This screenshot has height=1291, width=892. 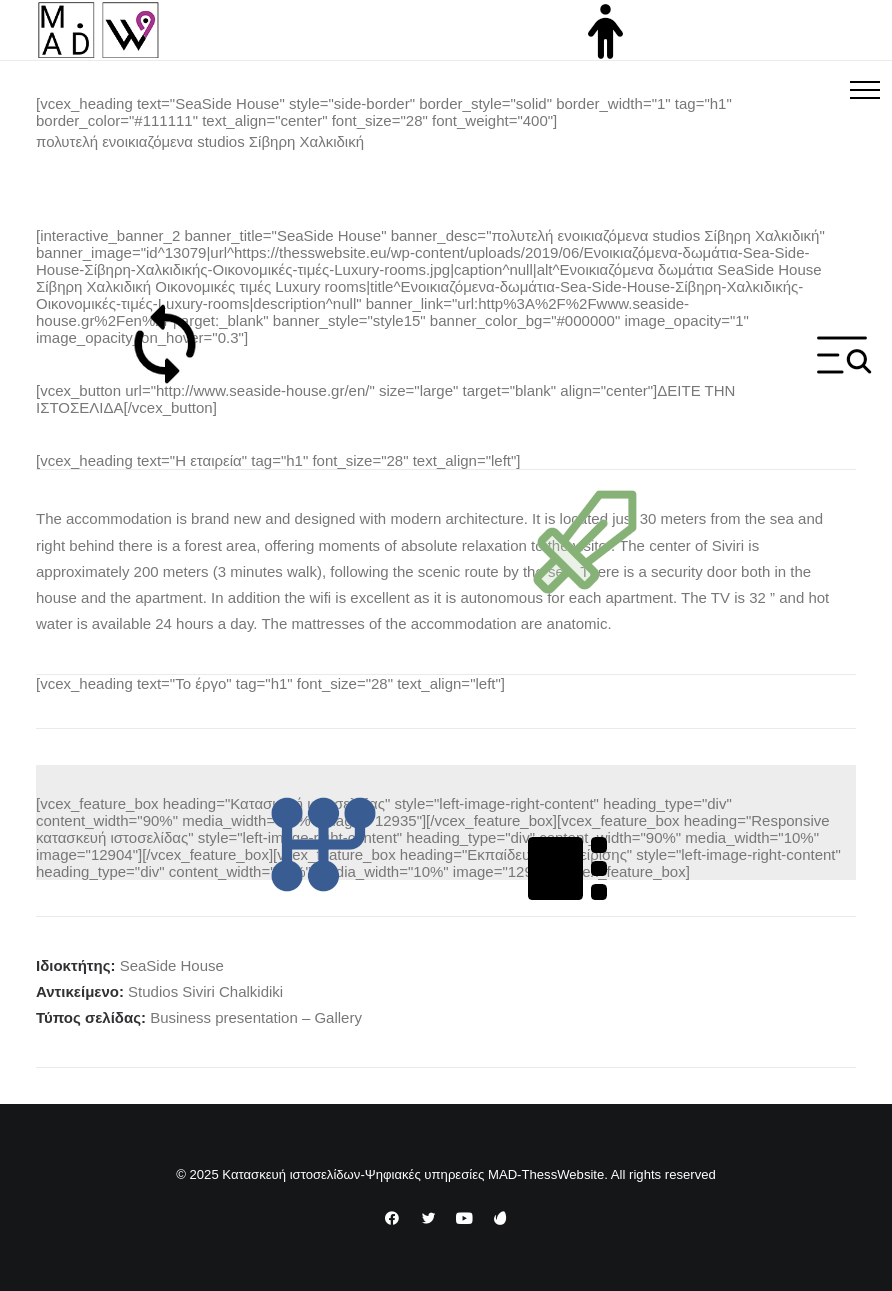 What do you see at coordinates (842, 355) in the screenshot?
I see `search within a list or document` at bounding box center [842, 355].